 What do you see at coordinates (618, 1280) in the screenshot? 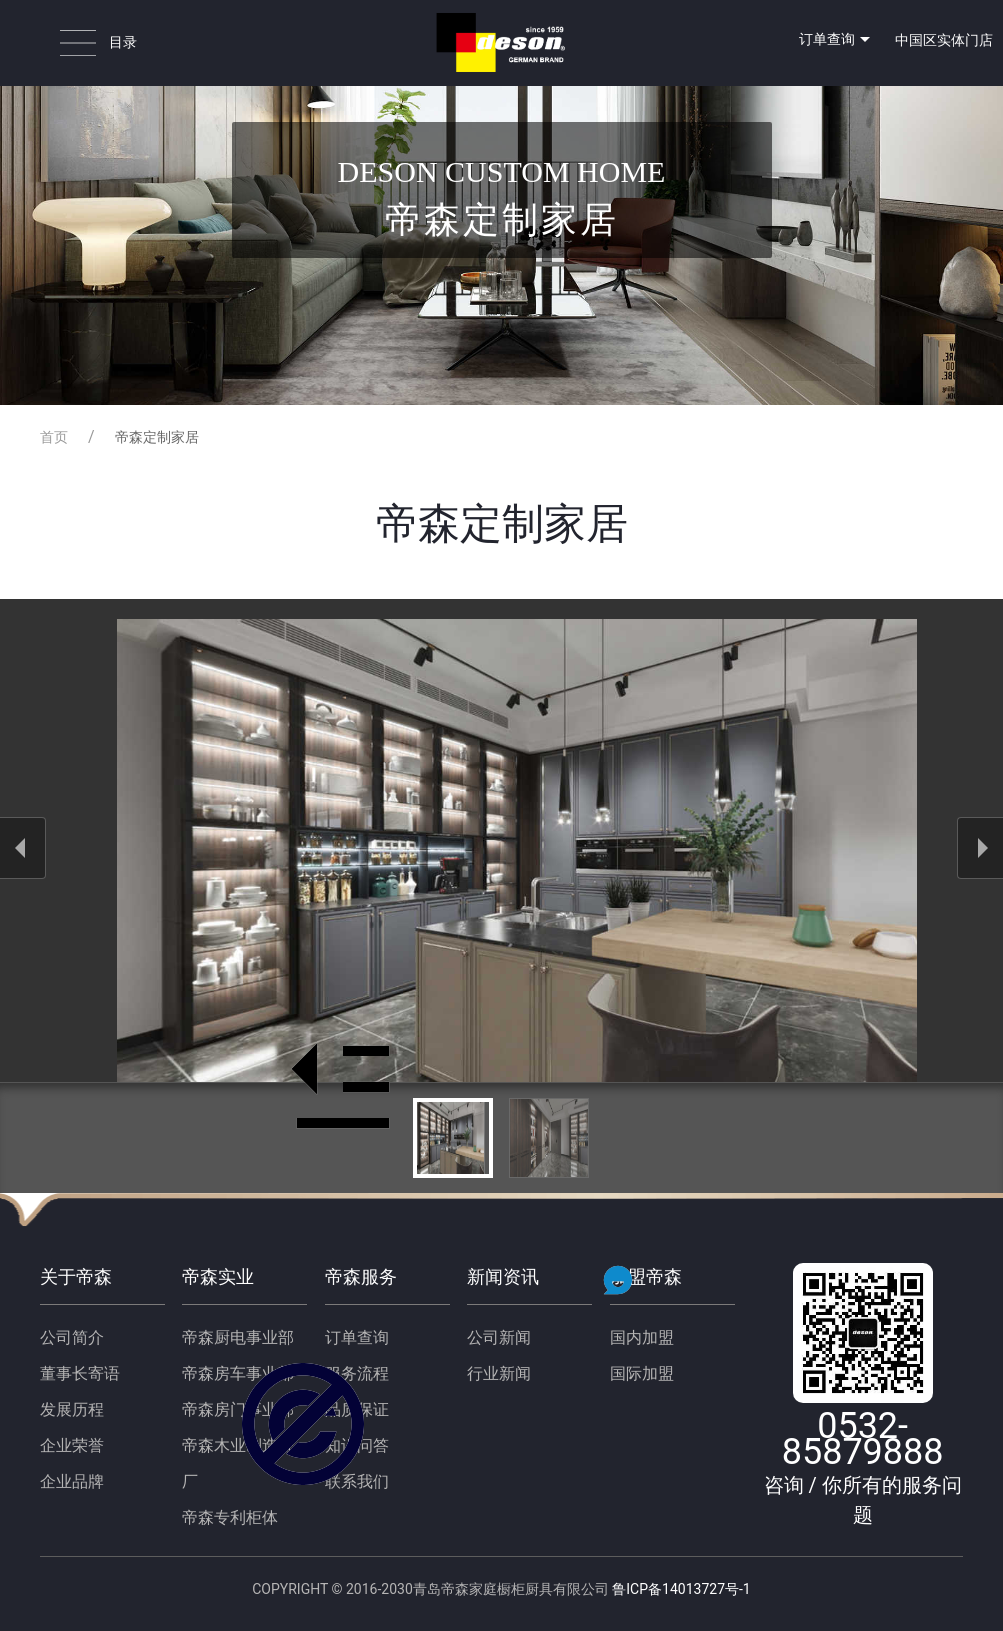
I see `open chat with friendly support` at bounding box center [618, 1280].